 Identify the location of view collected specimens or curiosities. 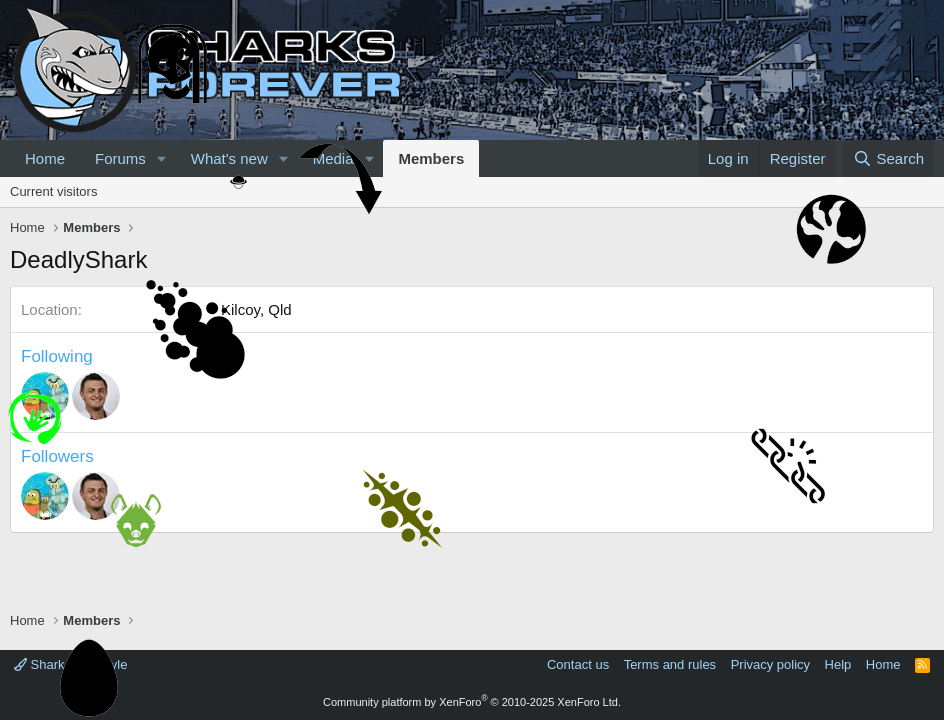
(173, 64).